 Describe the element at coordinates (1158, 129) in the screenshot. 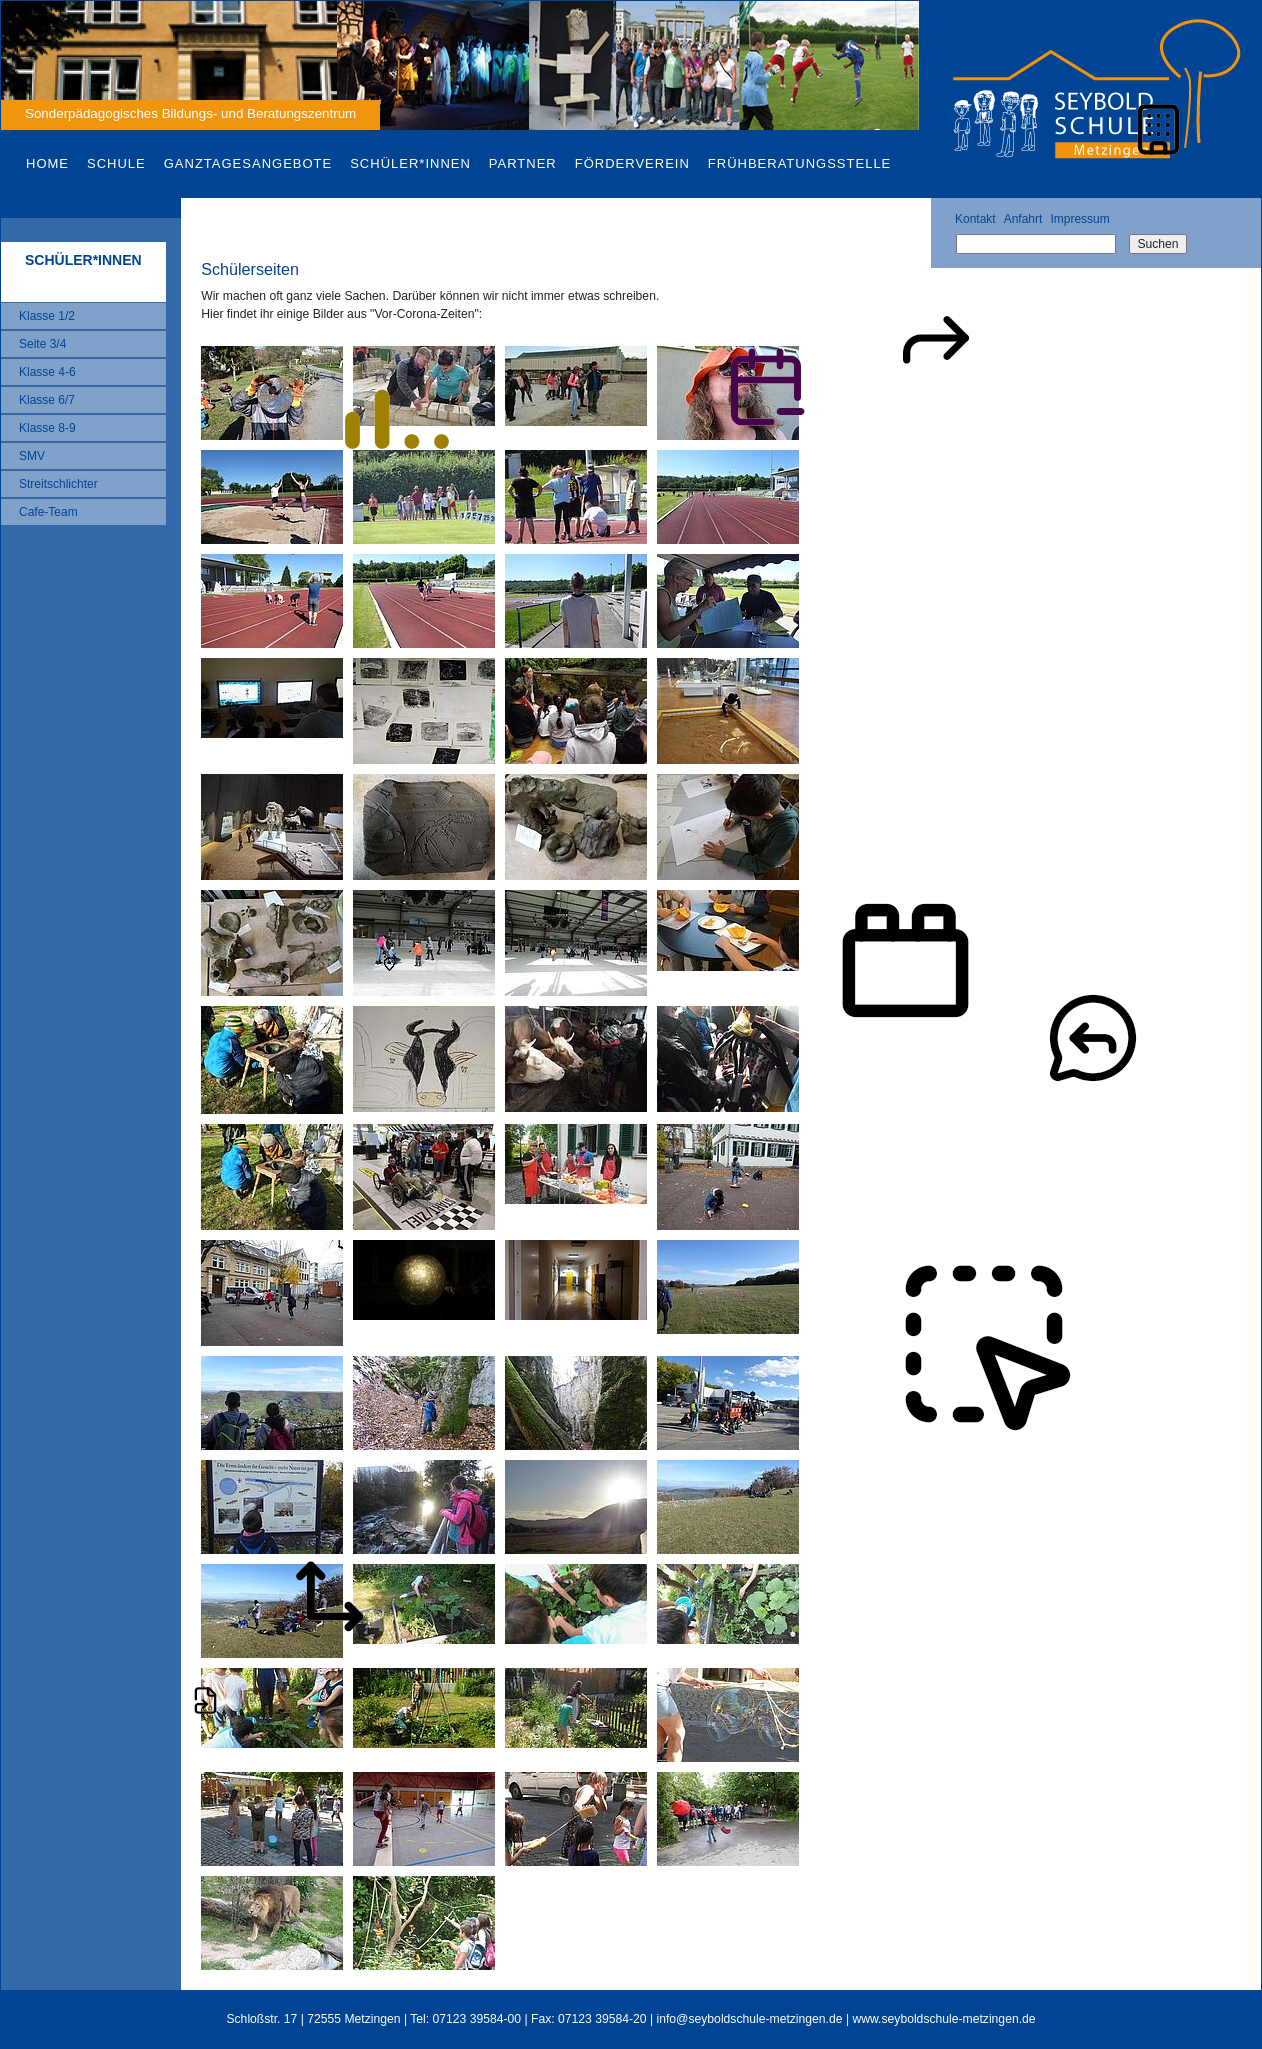

I see `view office or business location` at that location.